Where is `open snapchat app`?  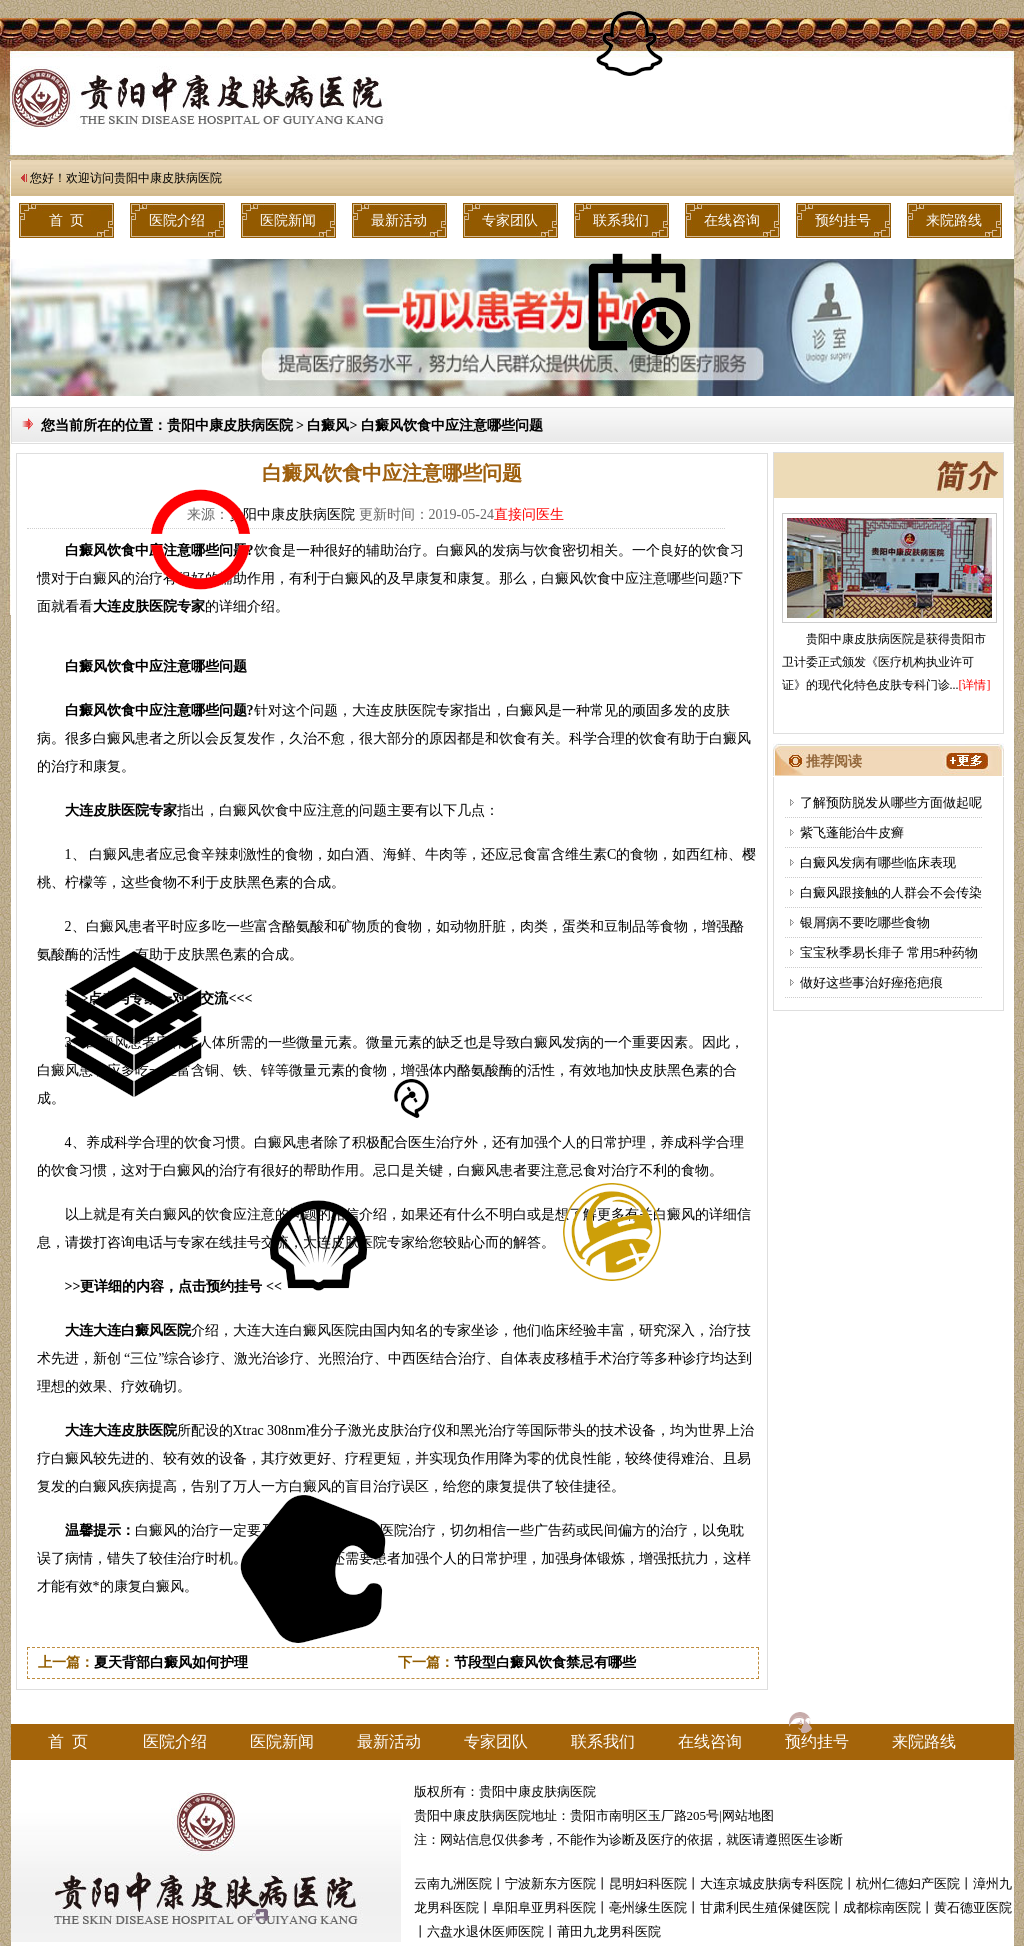
open snapchat app is located at coordinates (629, 43).